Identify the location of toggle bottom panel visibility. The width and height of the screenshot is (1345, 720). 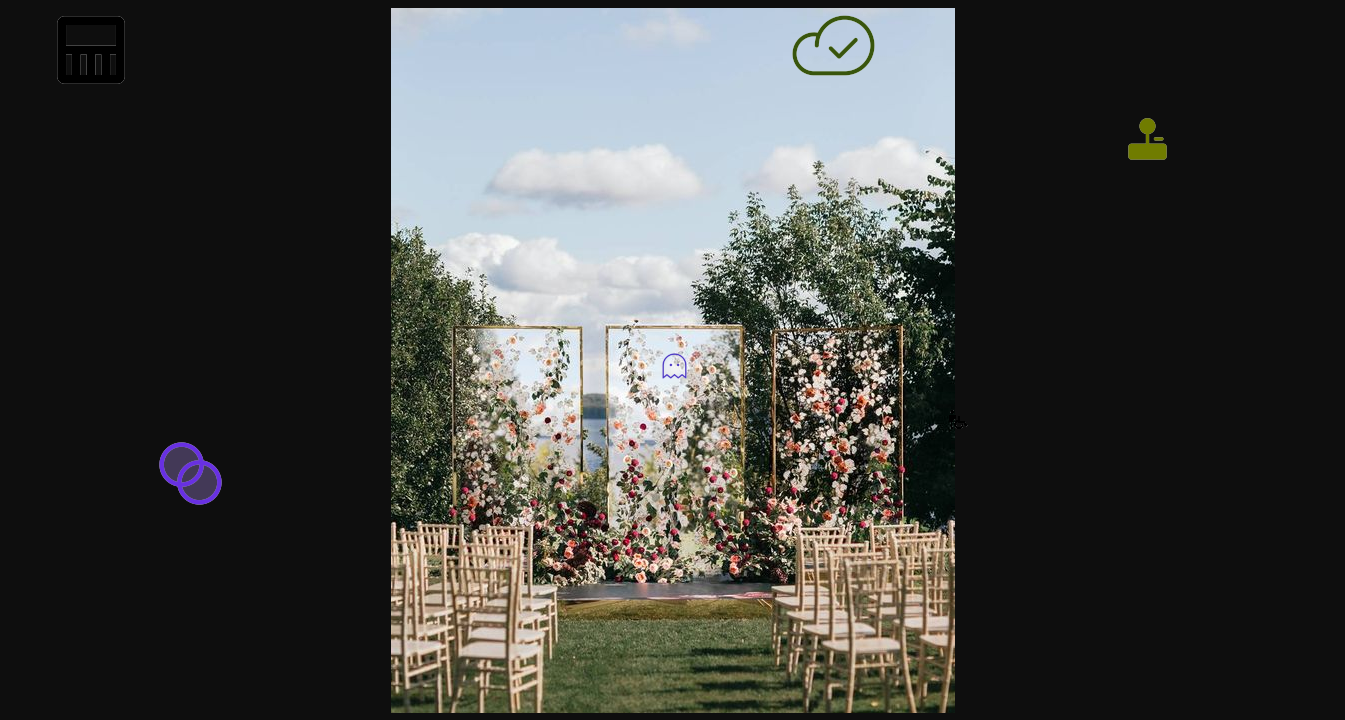
(91, 50).